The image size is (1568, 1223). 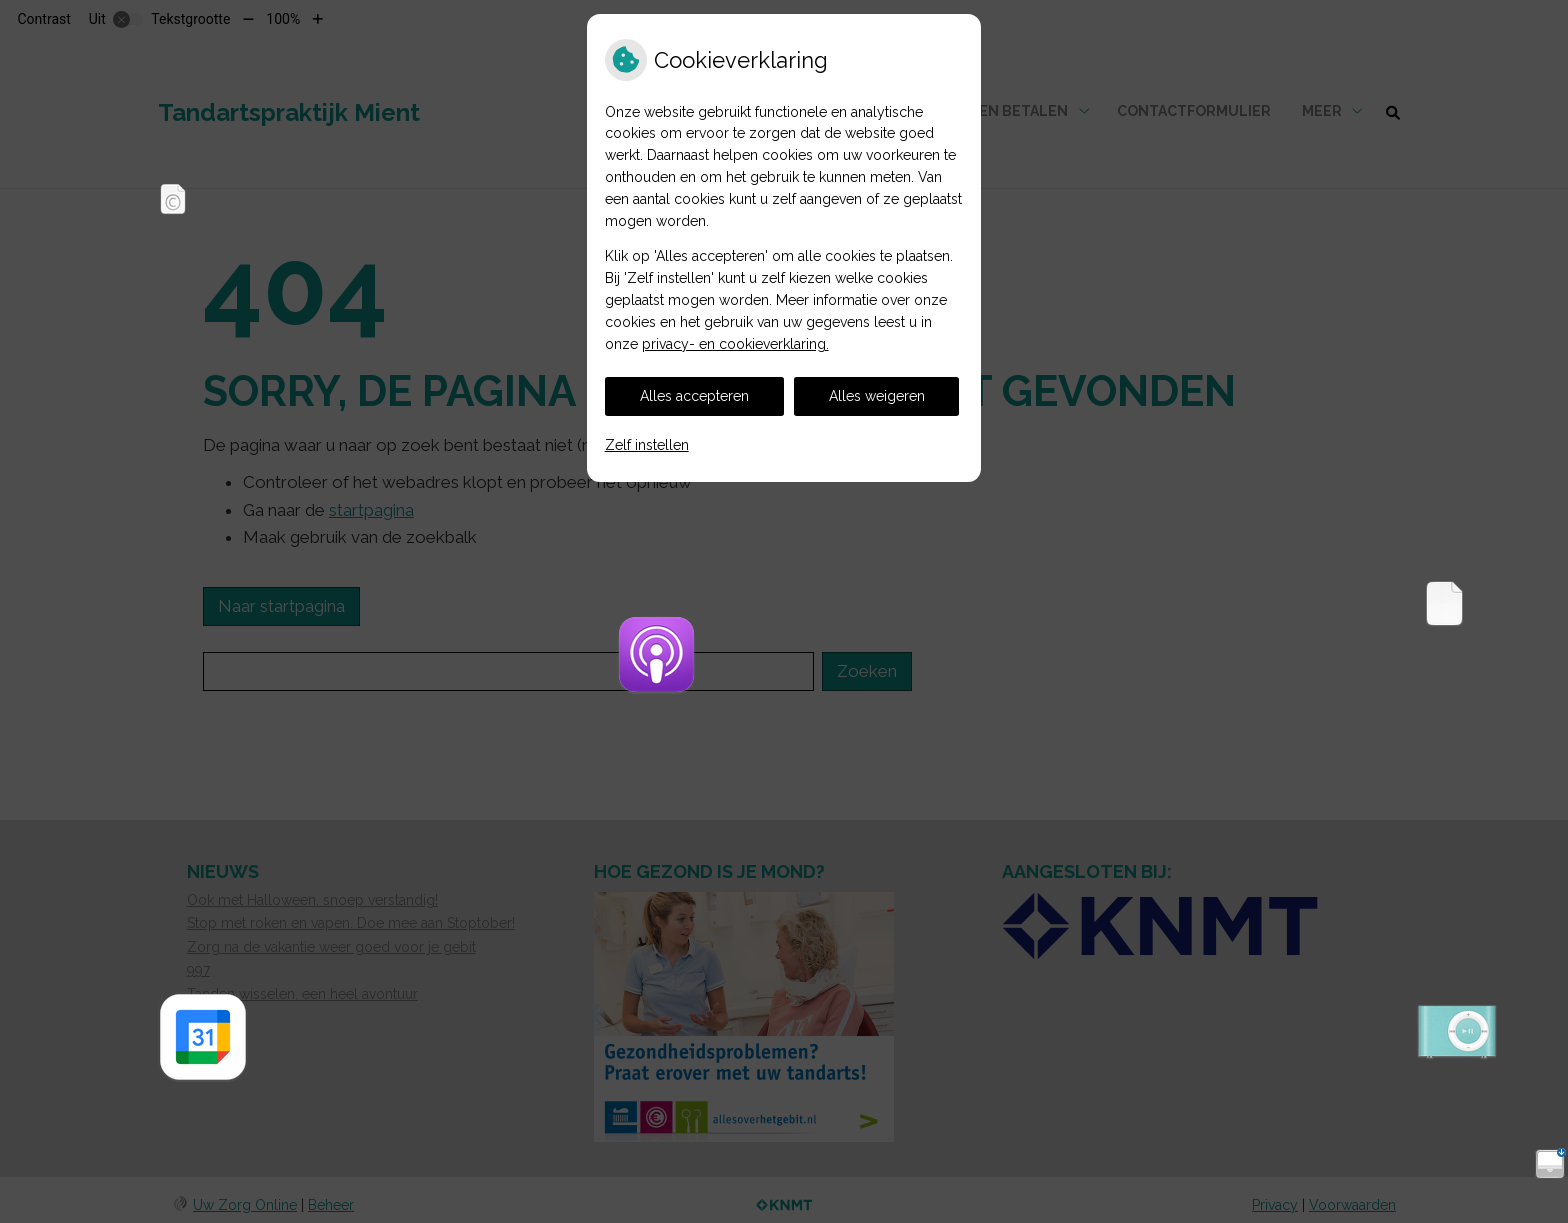 I want to click on iPod shuffle device connected, so click(x=1457, y=1017).